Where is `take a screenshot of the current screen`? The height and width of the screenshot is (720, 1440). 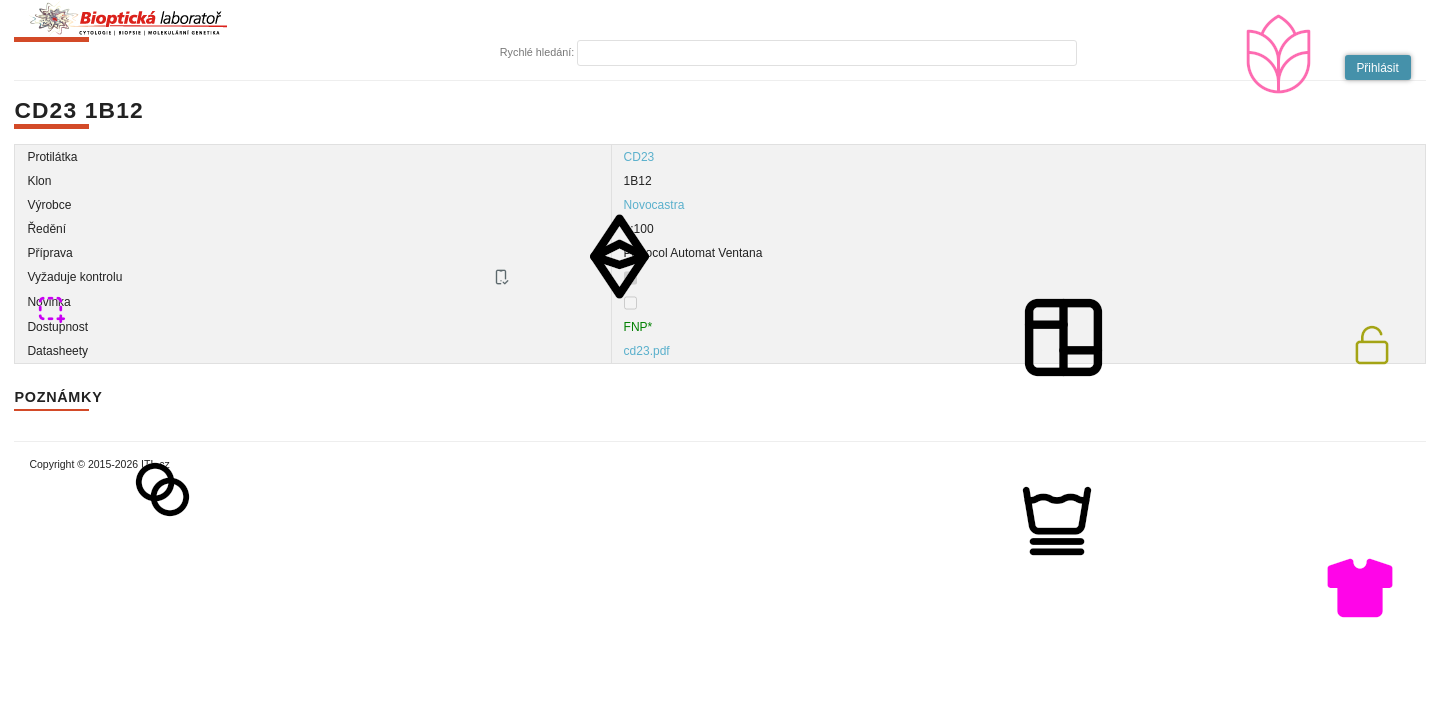
take a screenshot of the current screen is located at coordinates (50, 308).